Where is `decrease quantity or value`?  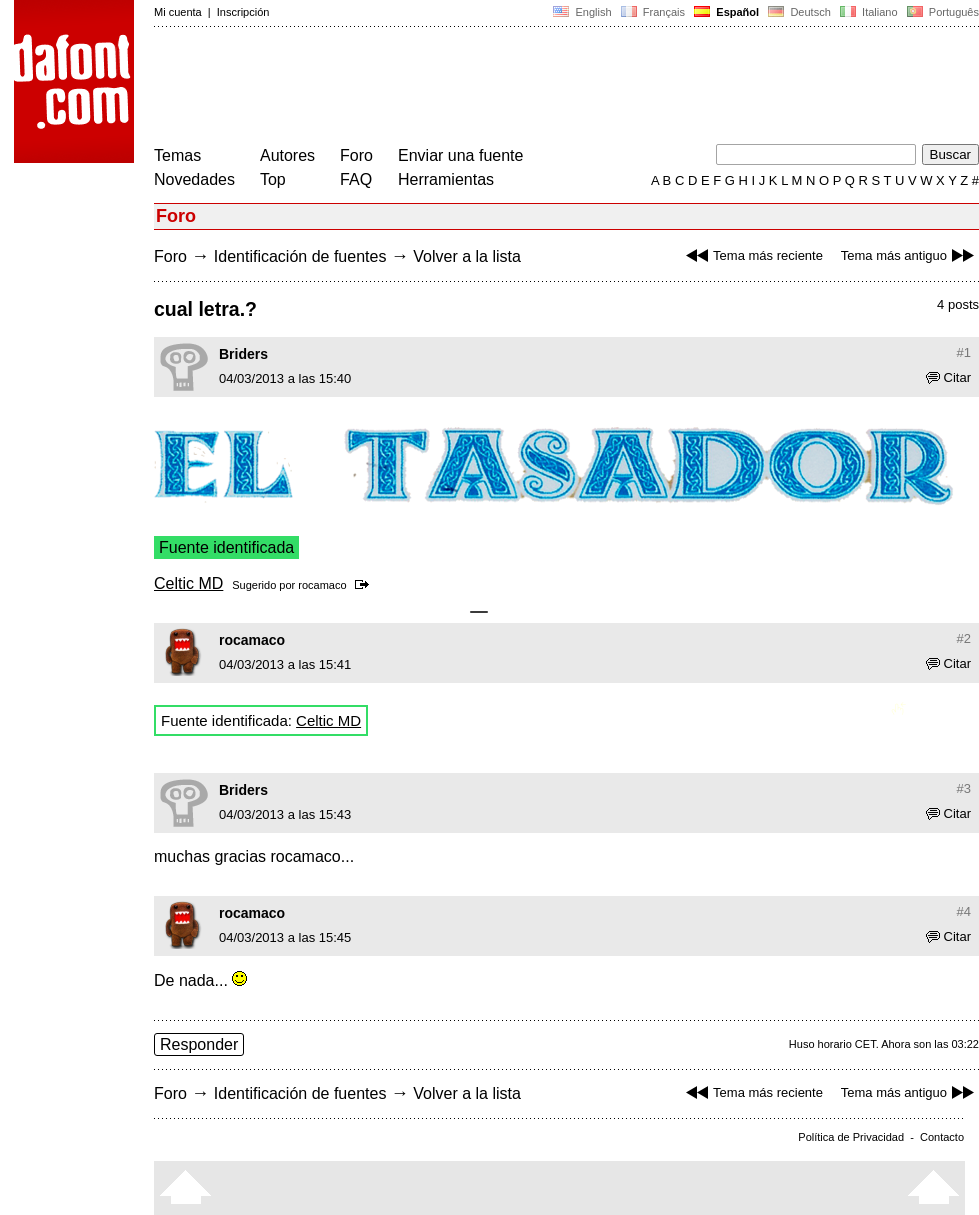 decrease quantity or value is located at coordinates (479, 612).